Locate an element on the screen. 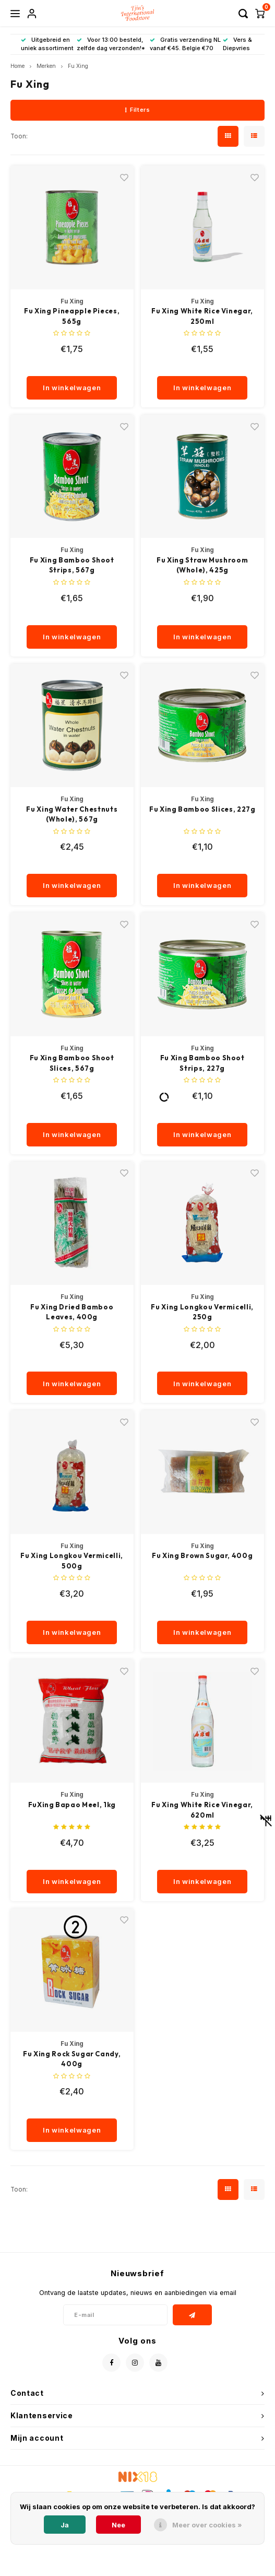  view mobile data usage statistics is located at coordinates (164, 1097).